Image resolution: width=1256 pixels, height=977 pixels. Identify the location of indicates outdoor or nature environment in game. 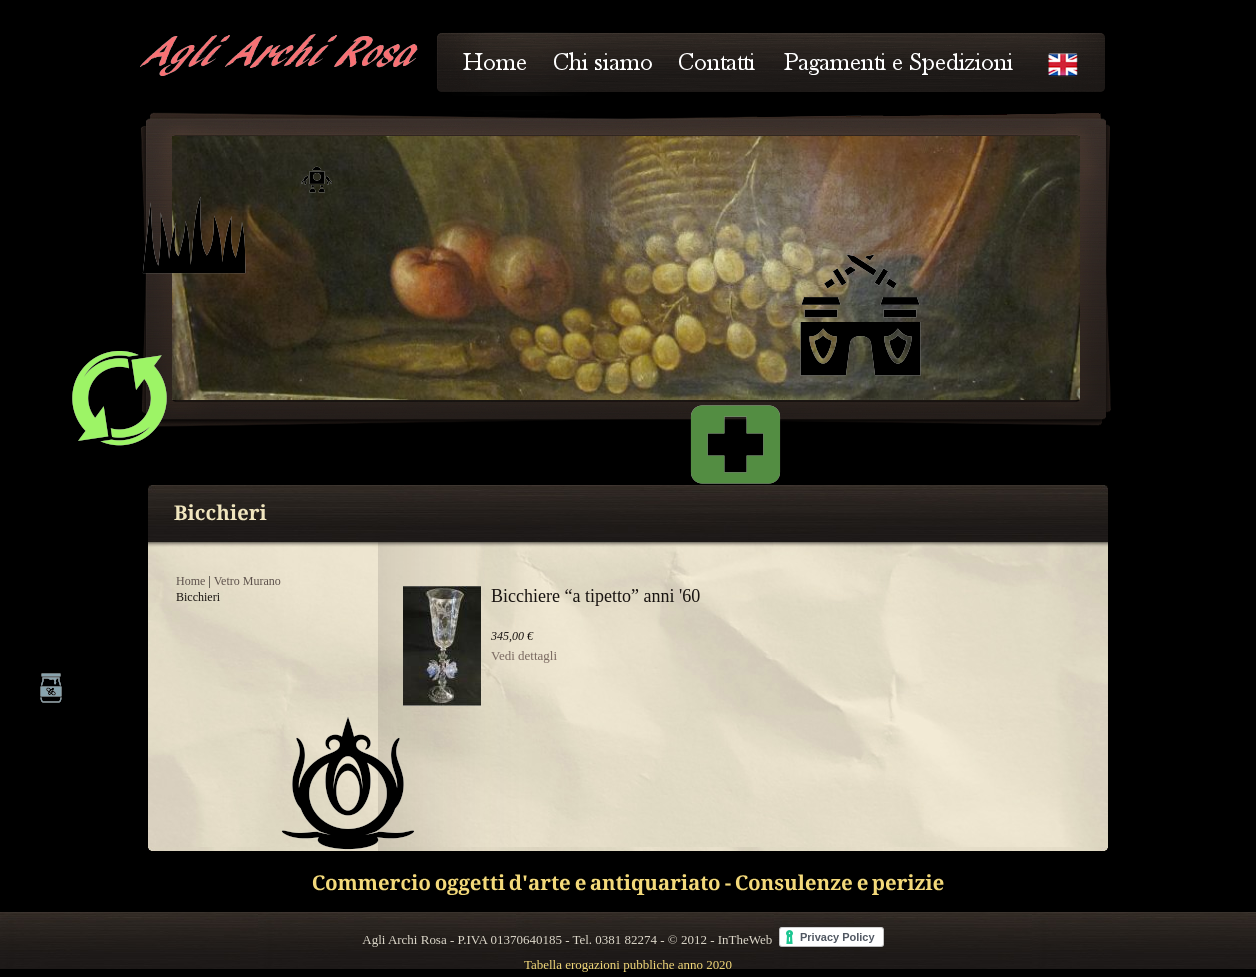
(194, 222).